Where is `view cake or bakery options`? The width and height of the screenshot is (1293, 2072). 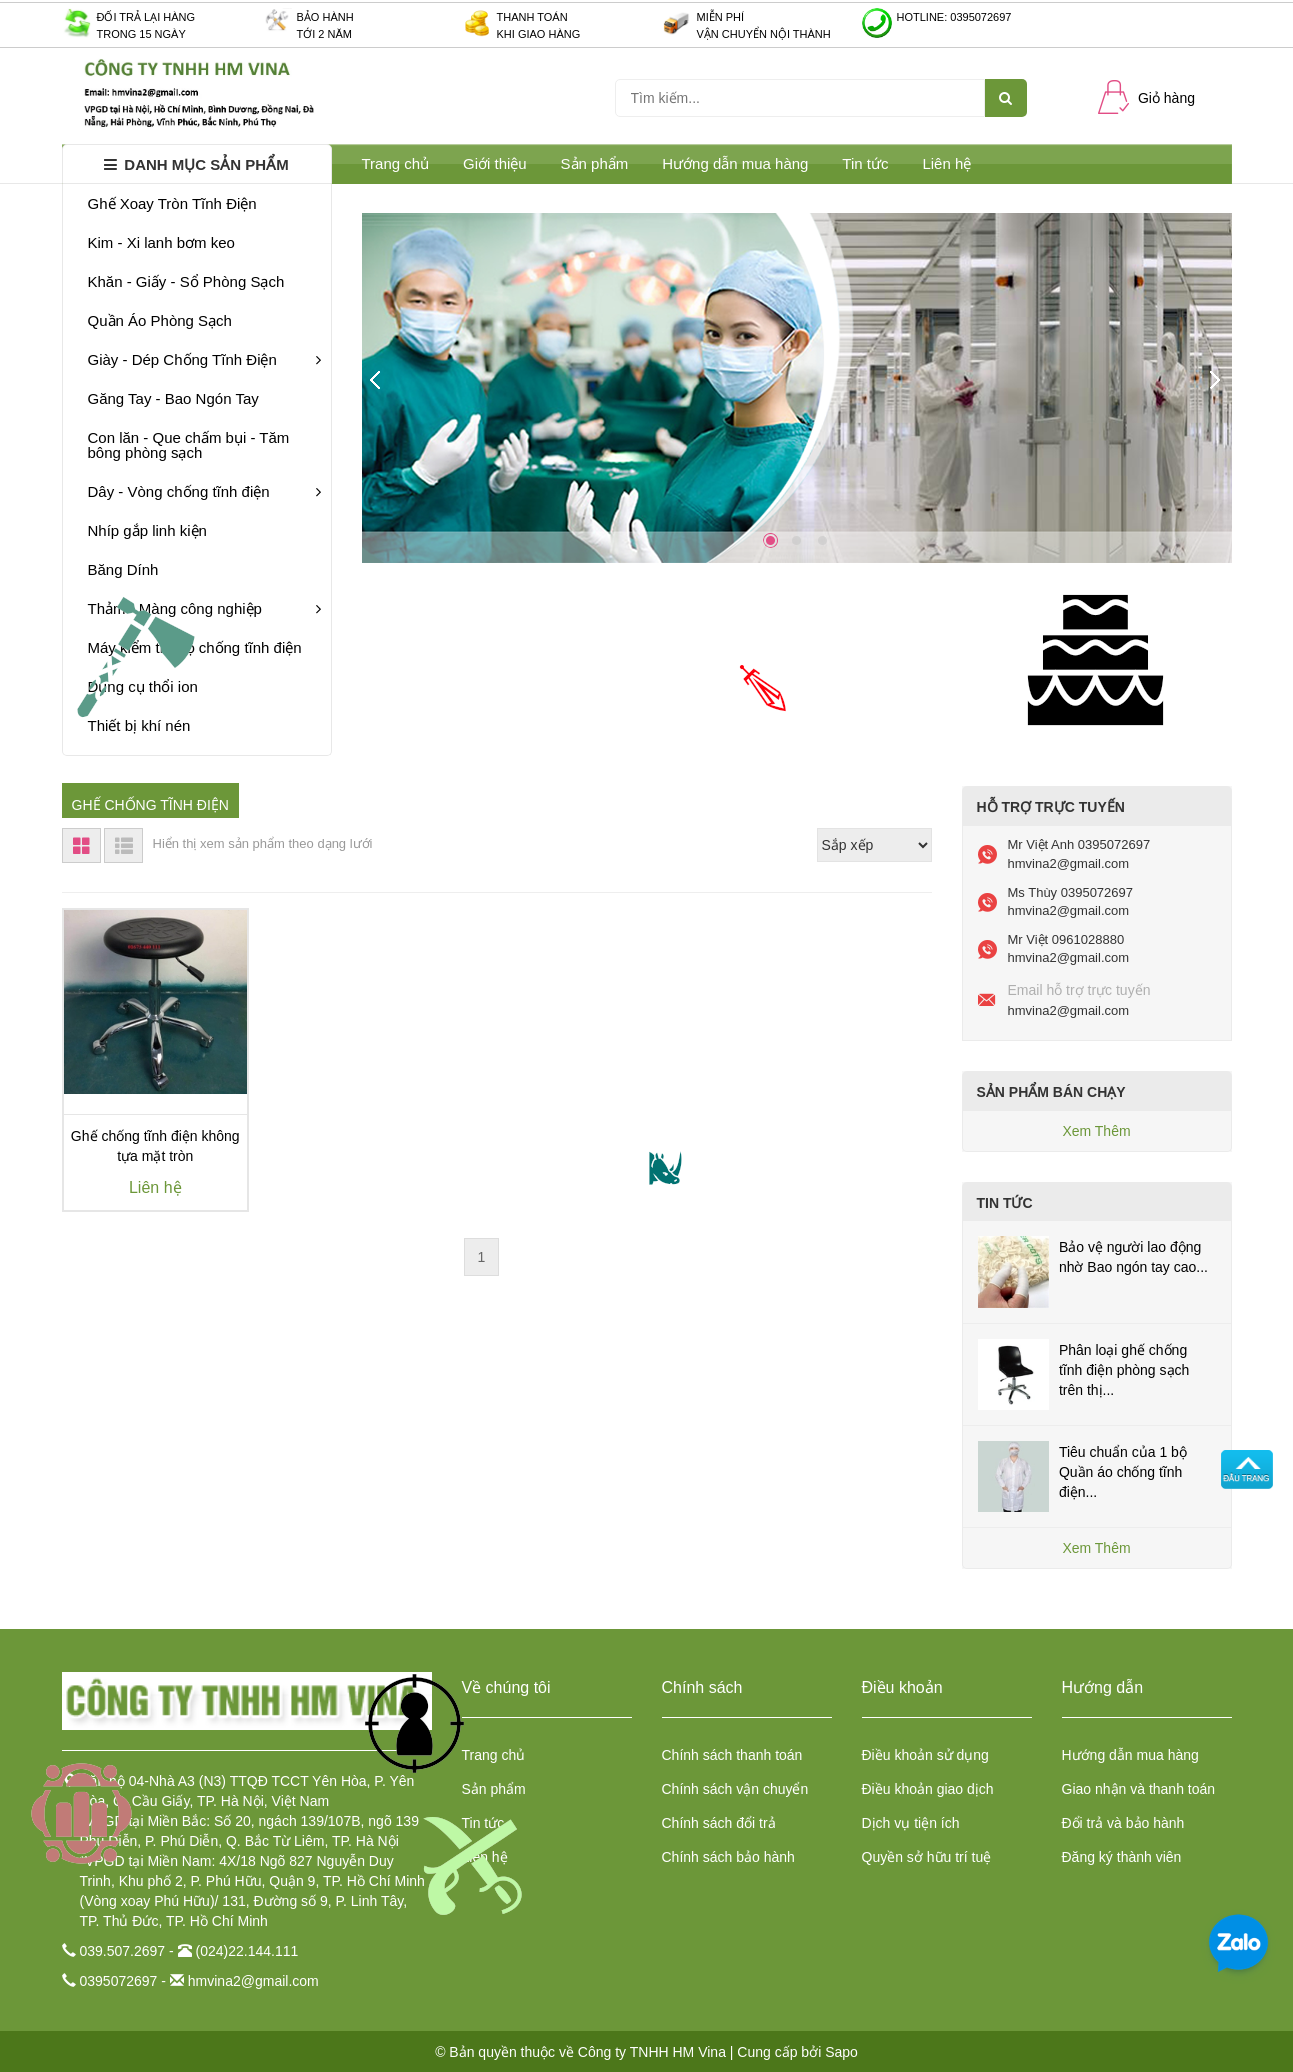 view cake or bakery options is located at coordinates (1095, 652).